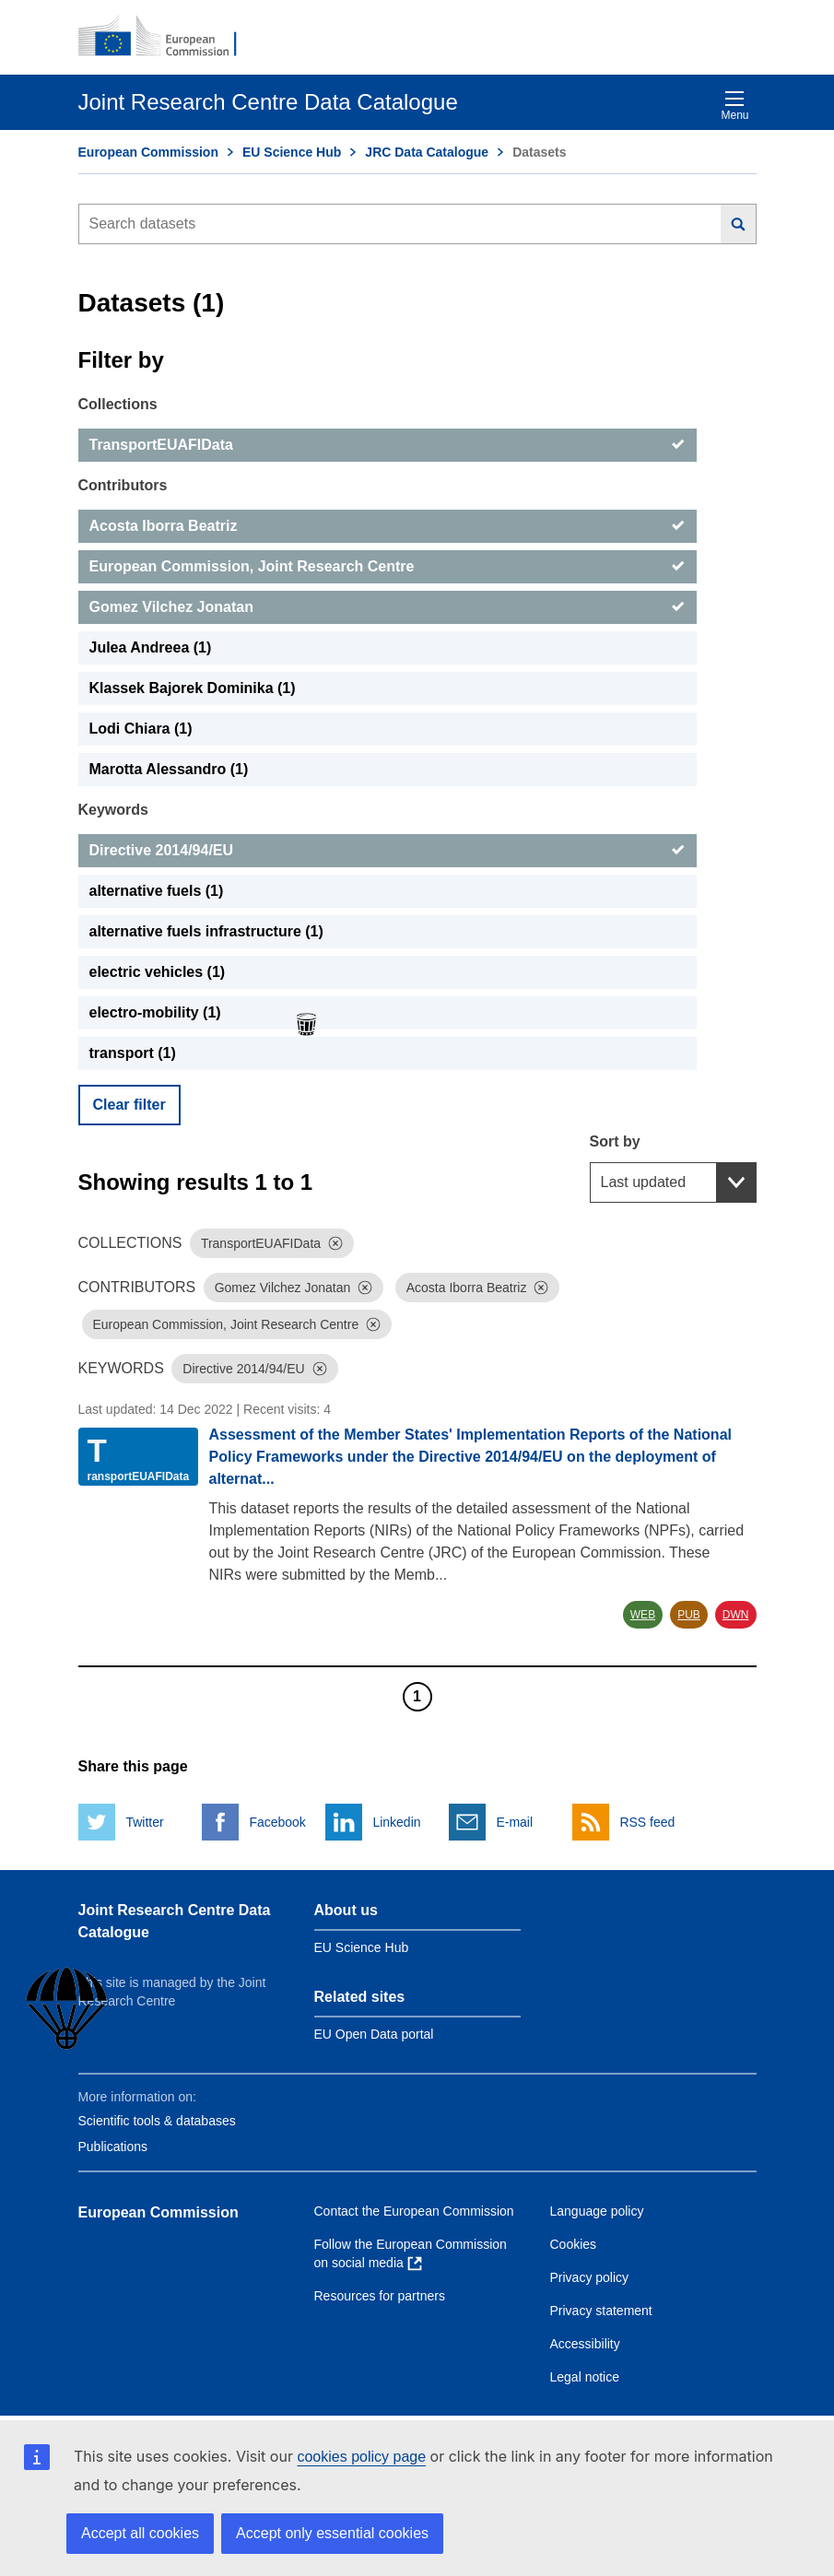  Describe the element at coordinates (66, 2008) in the screenshot. I see `airdrop or delivery incoming` at that location.